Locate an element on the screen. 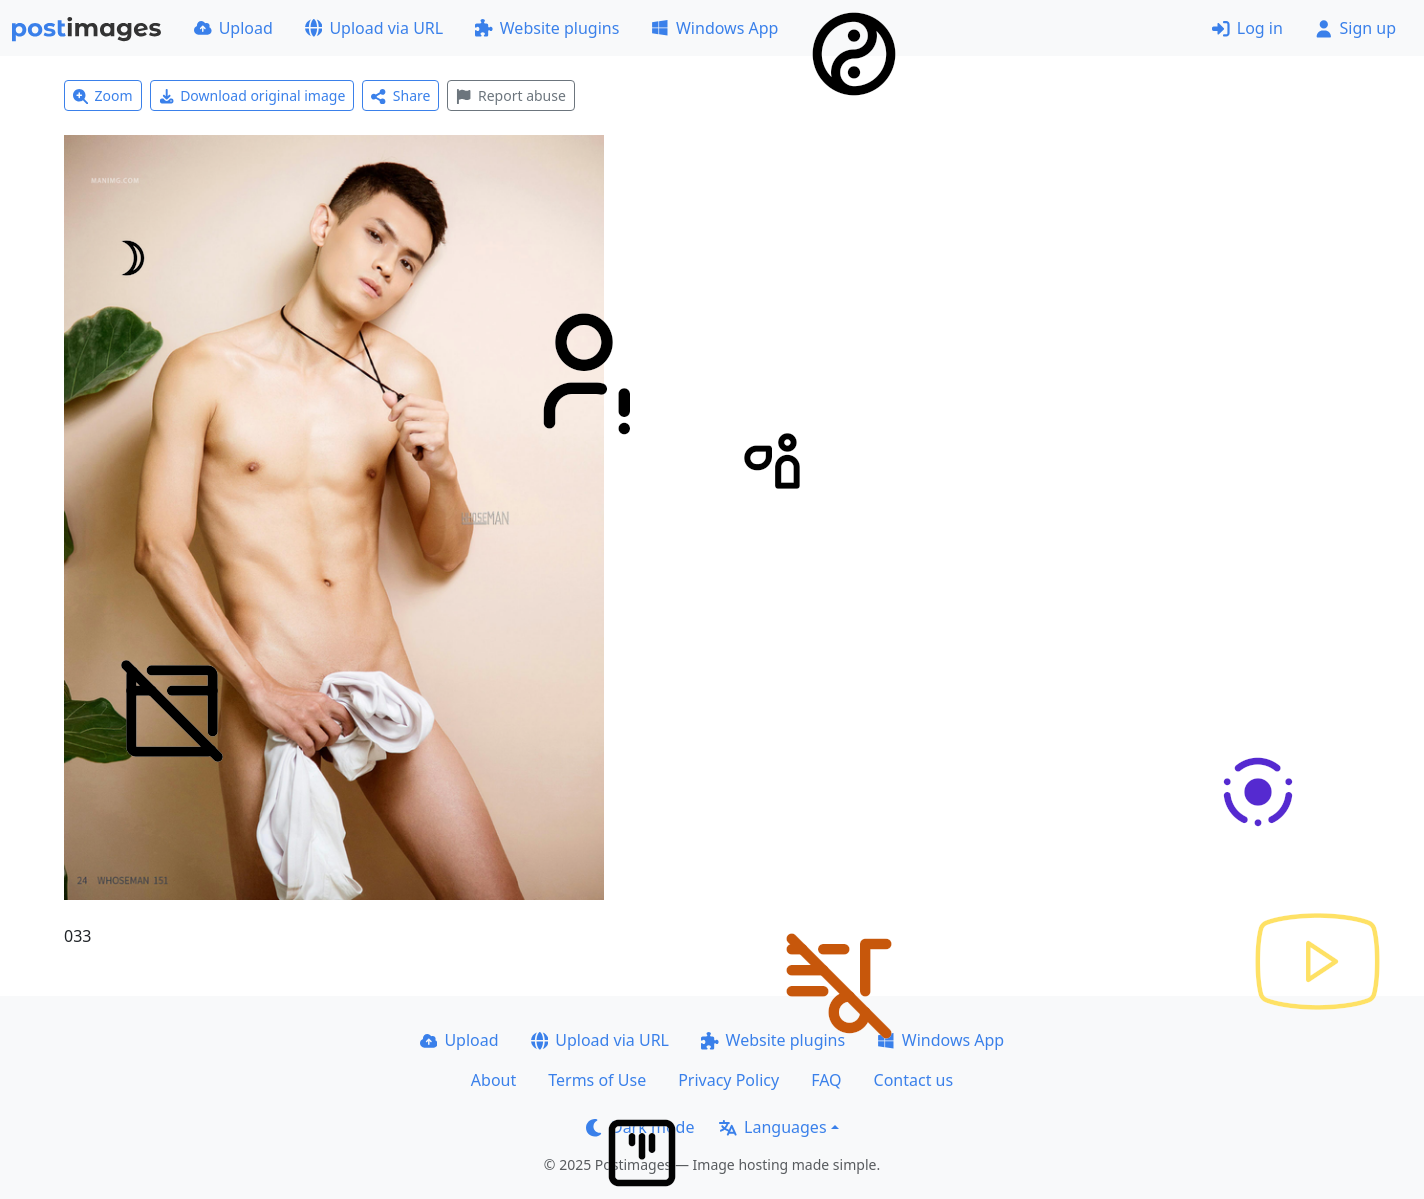 The image size is (1424, 1199). playlist unavailable or disabled is located at coordinates (839, 986).